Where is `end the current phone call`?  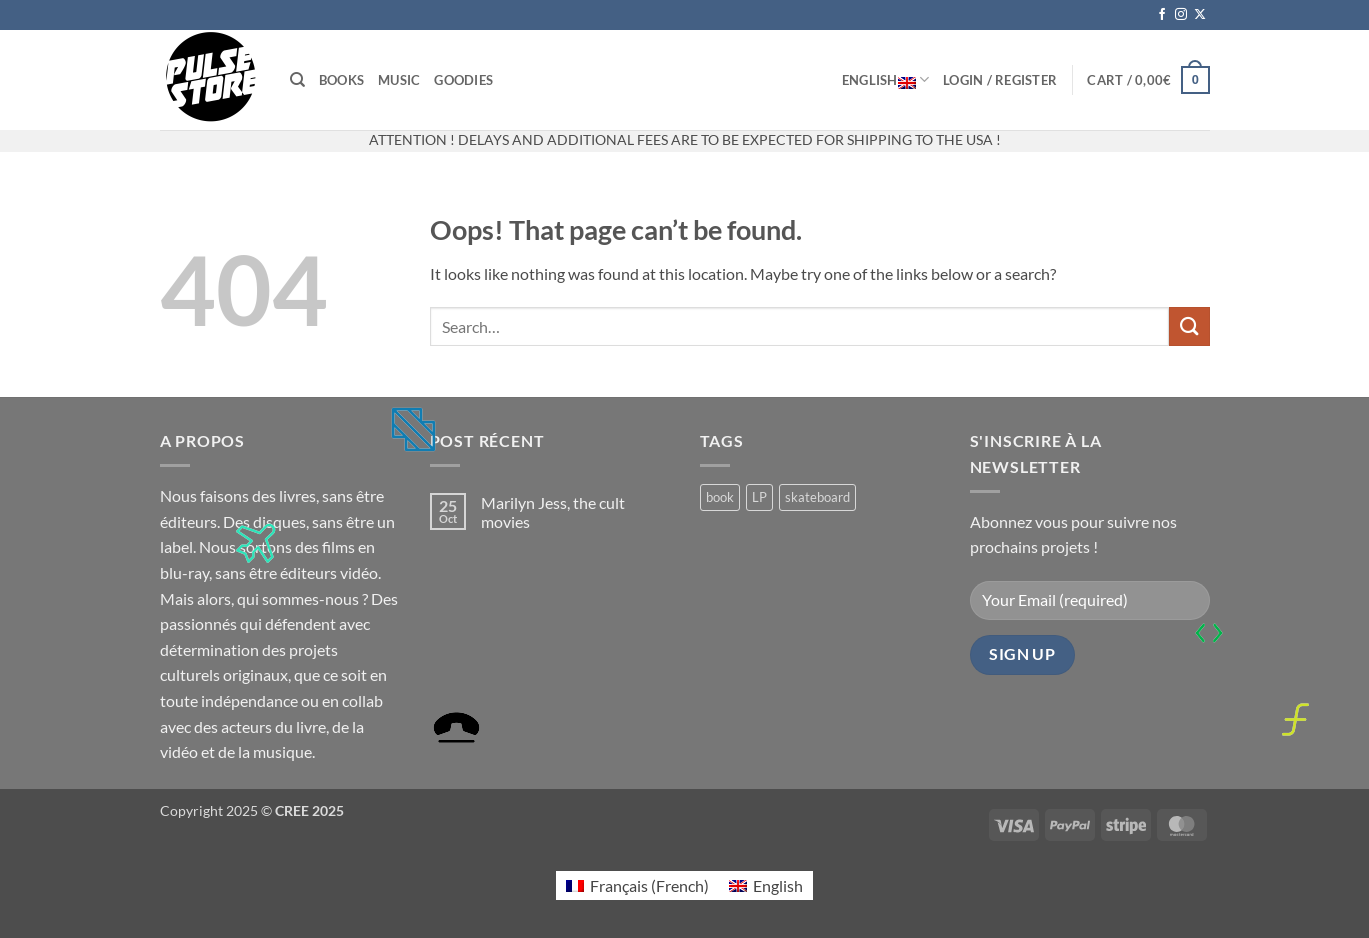
end the current phone call is located at coordinates (456, 727).